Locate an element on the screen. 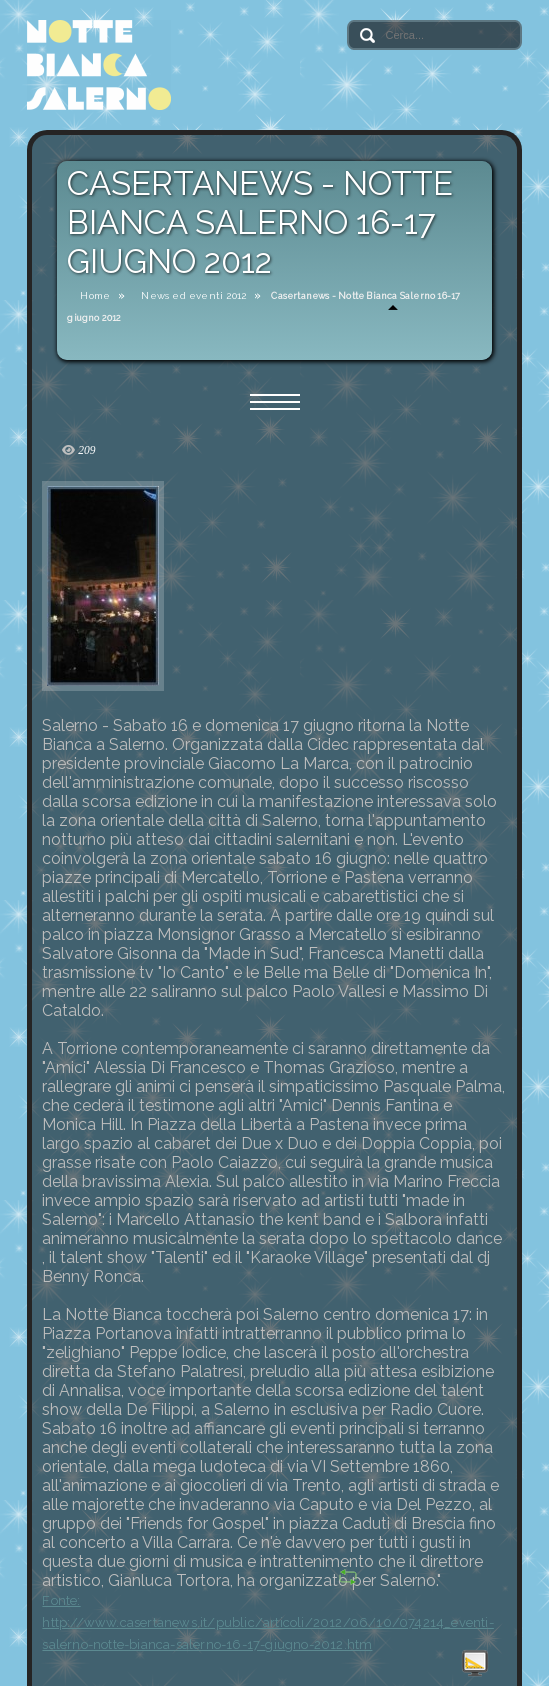 The height and width of the screenshot is (1686, 549). access display settings is located at coordinates (475, 1663).